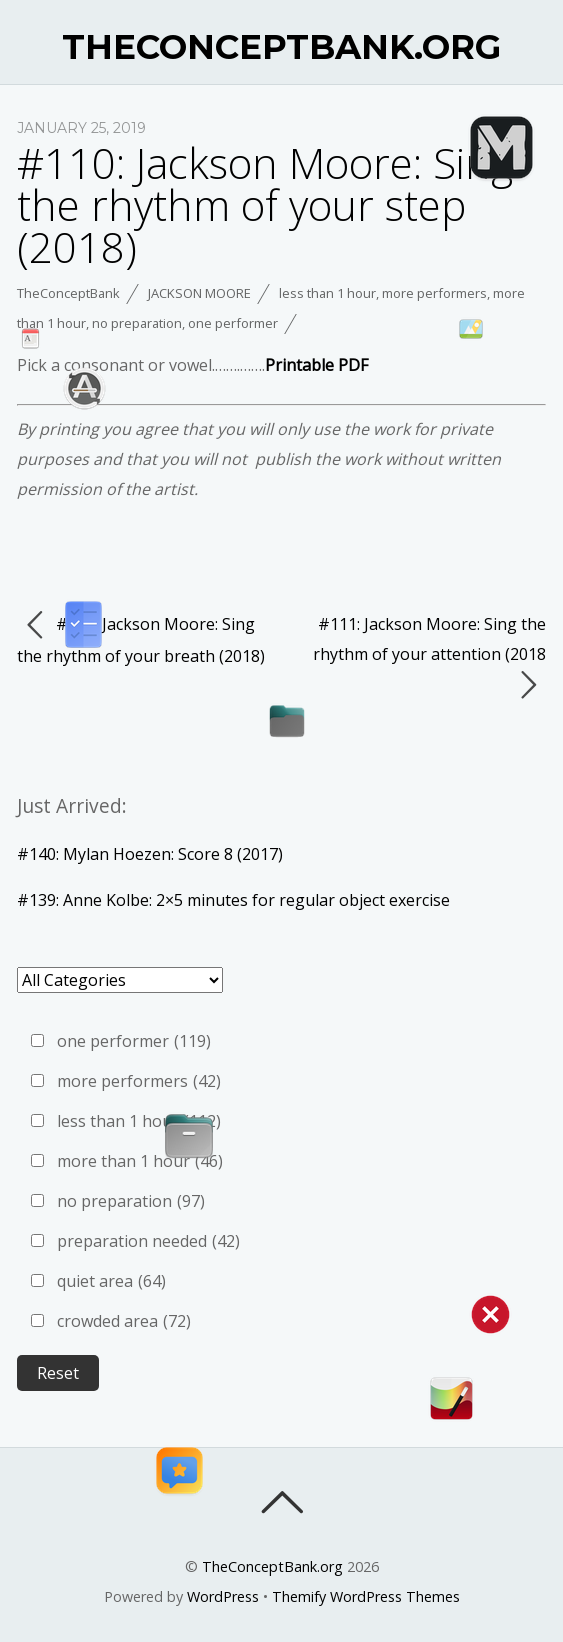  What do you see at coordinates (490, 1314) in the screenshot?
I see `close the current window or dialog` at bounding box center [490, 1314].